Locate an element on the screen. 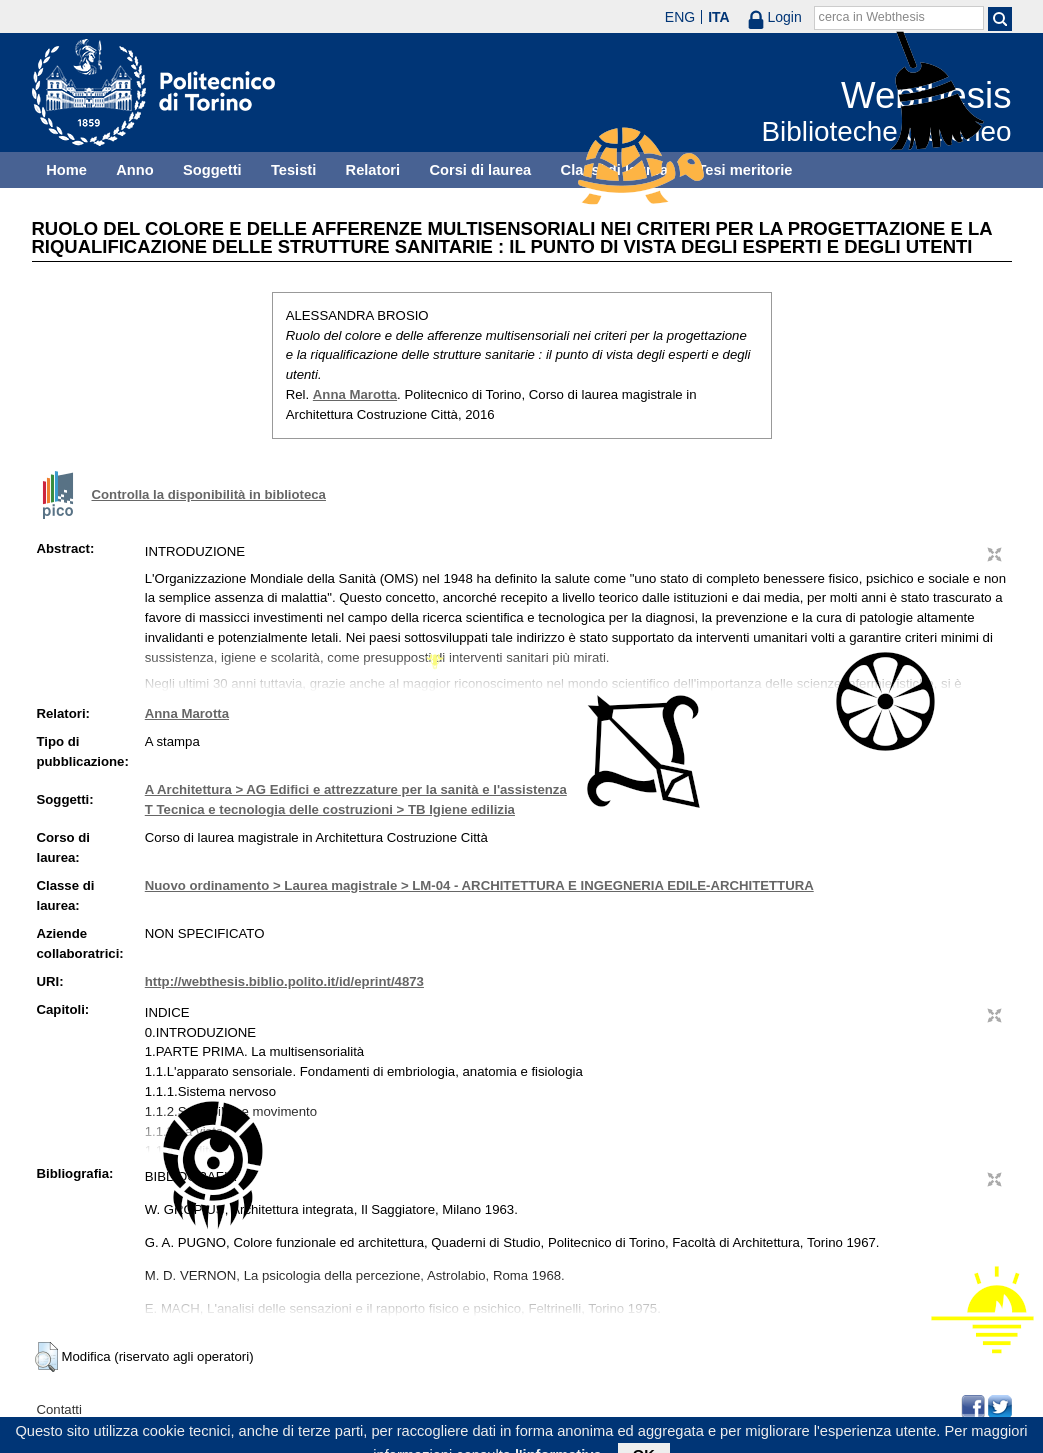  view ocean or maritime content is located at coordinates (982, 1304).